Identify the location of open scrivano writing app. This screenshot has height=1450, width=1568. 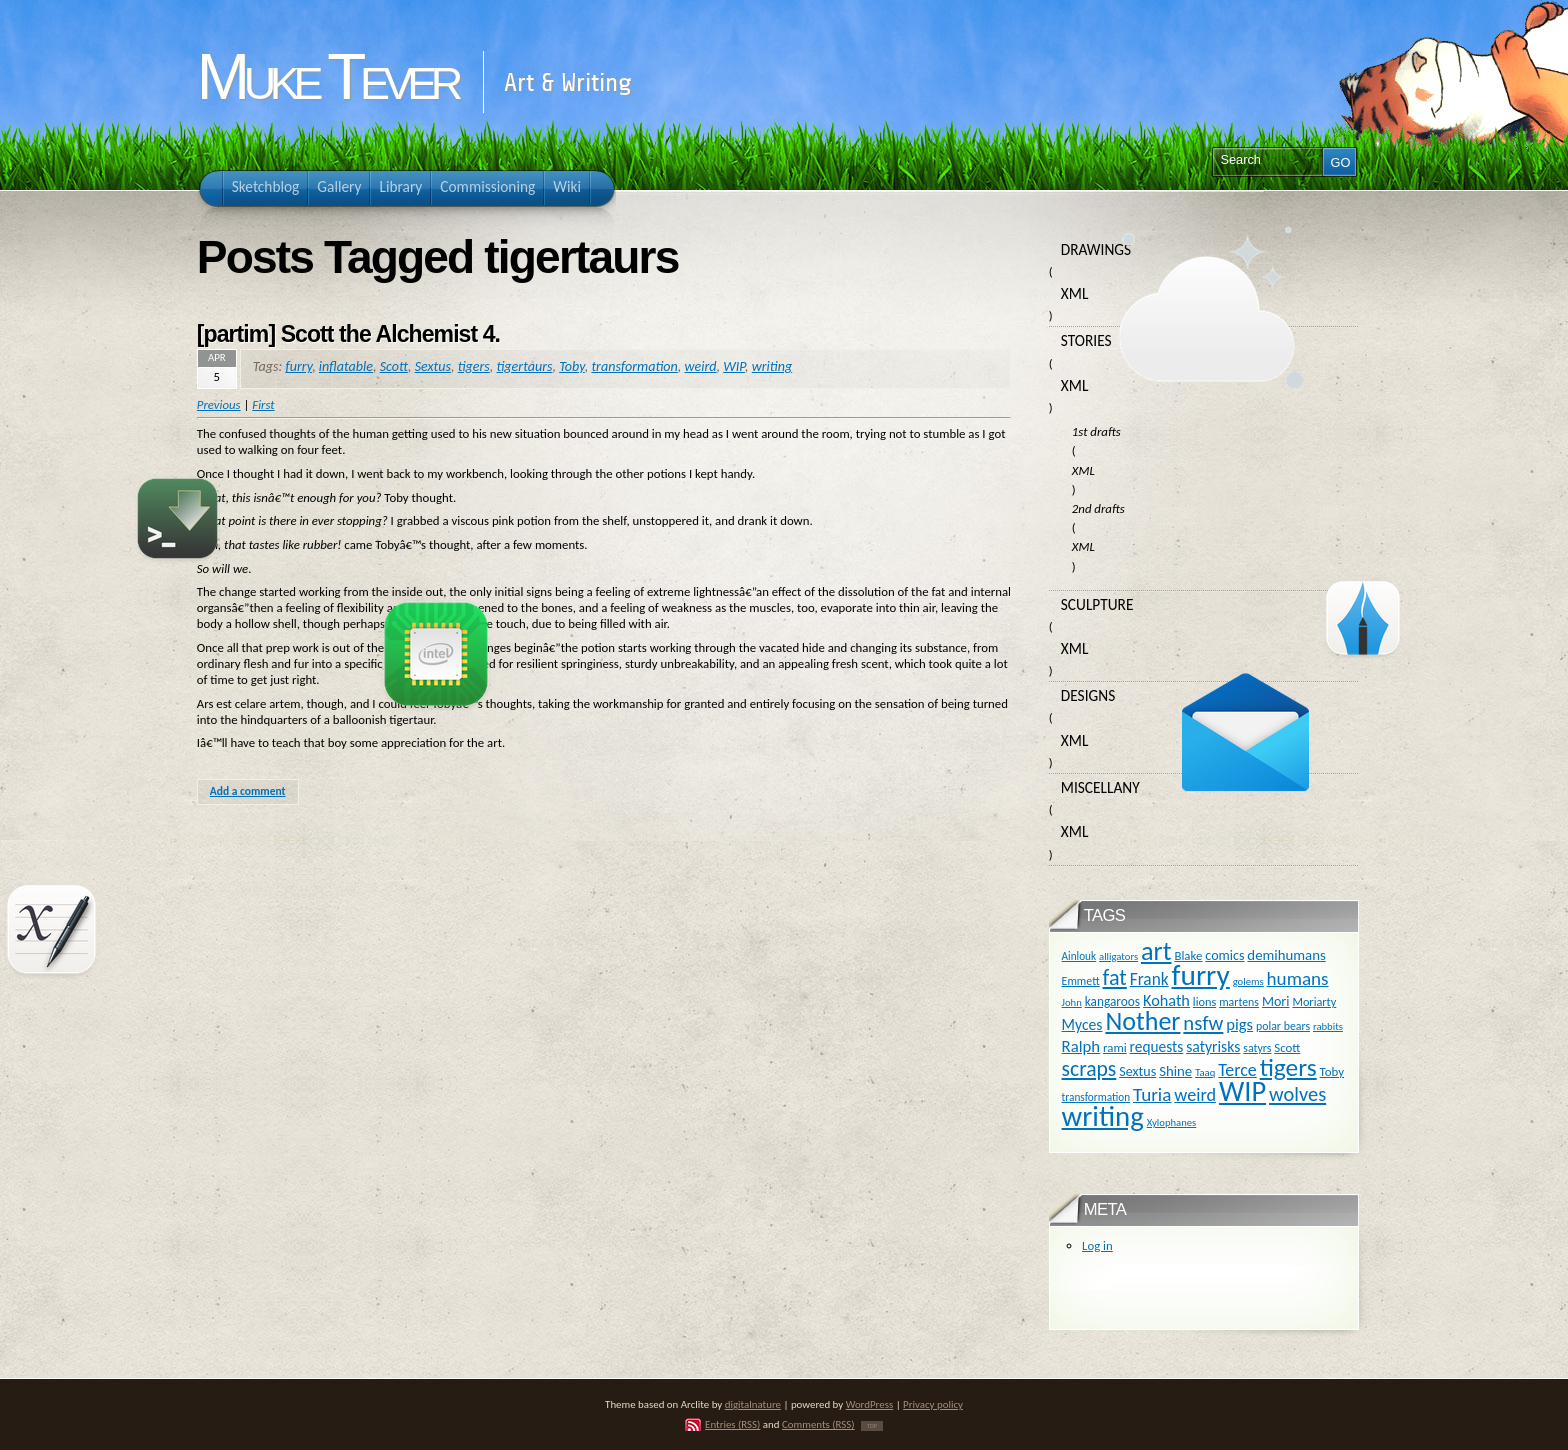
(1363, 618).